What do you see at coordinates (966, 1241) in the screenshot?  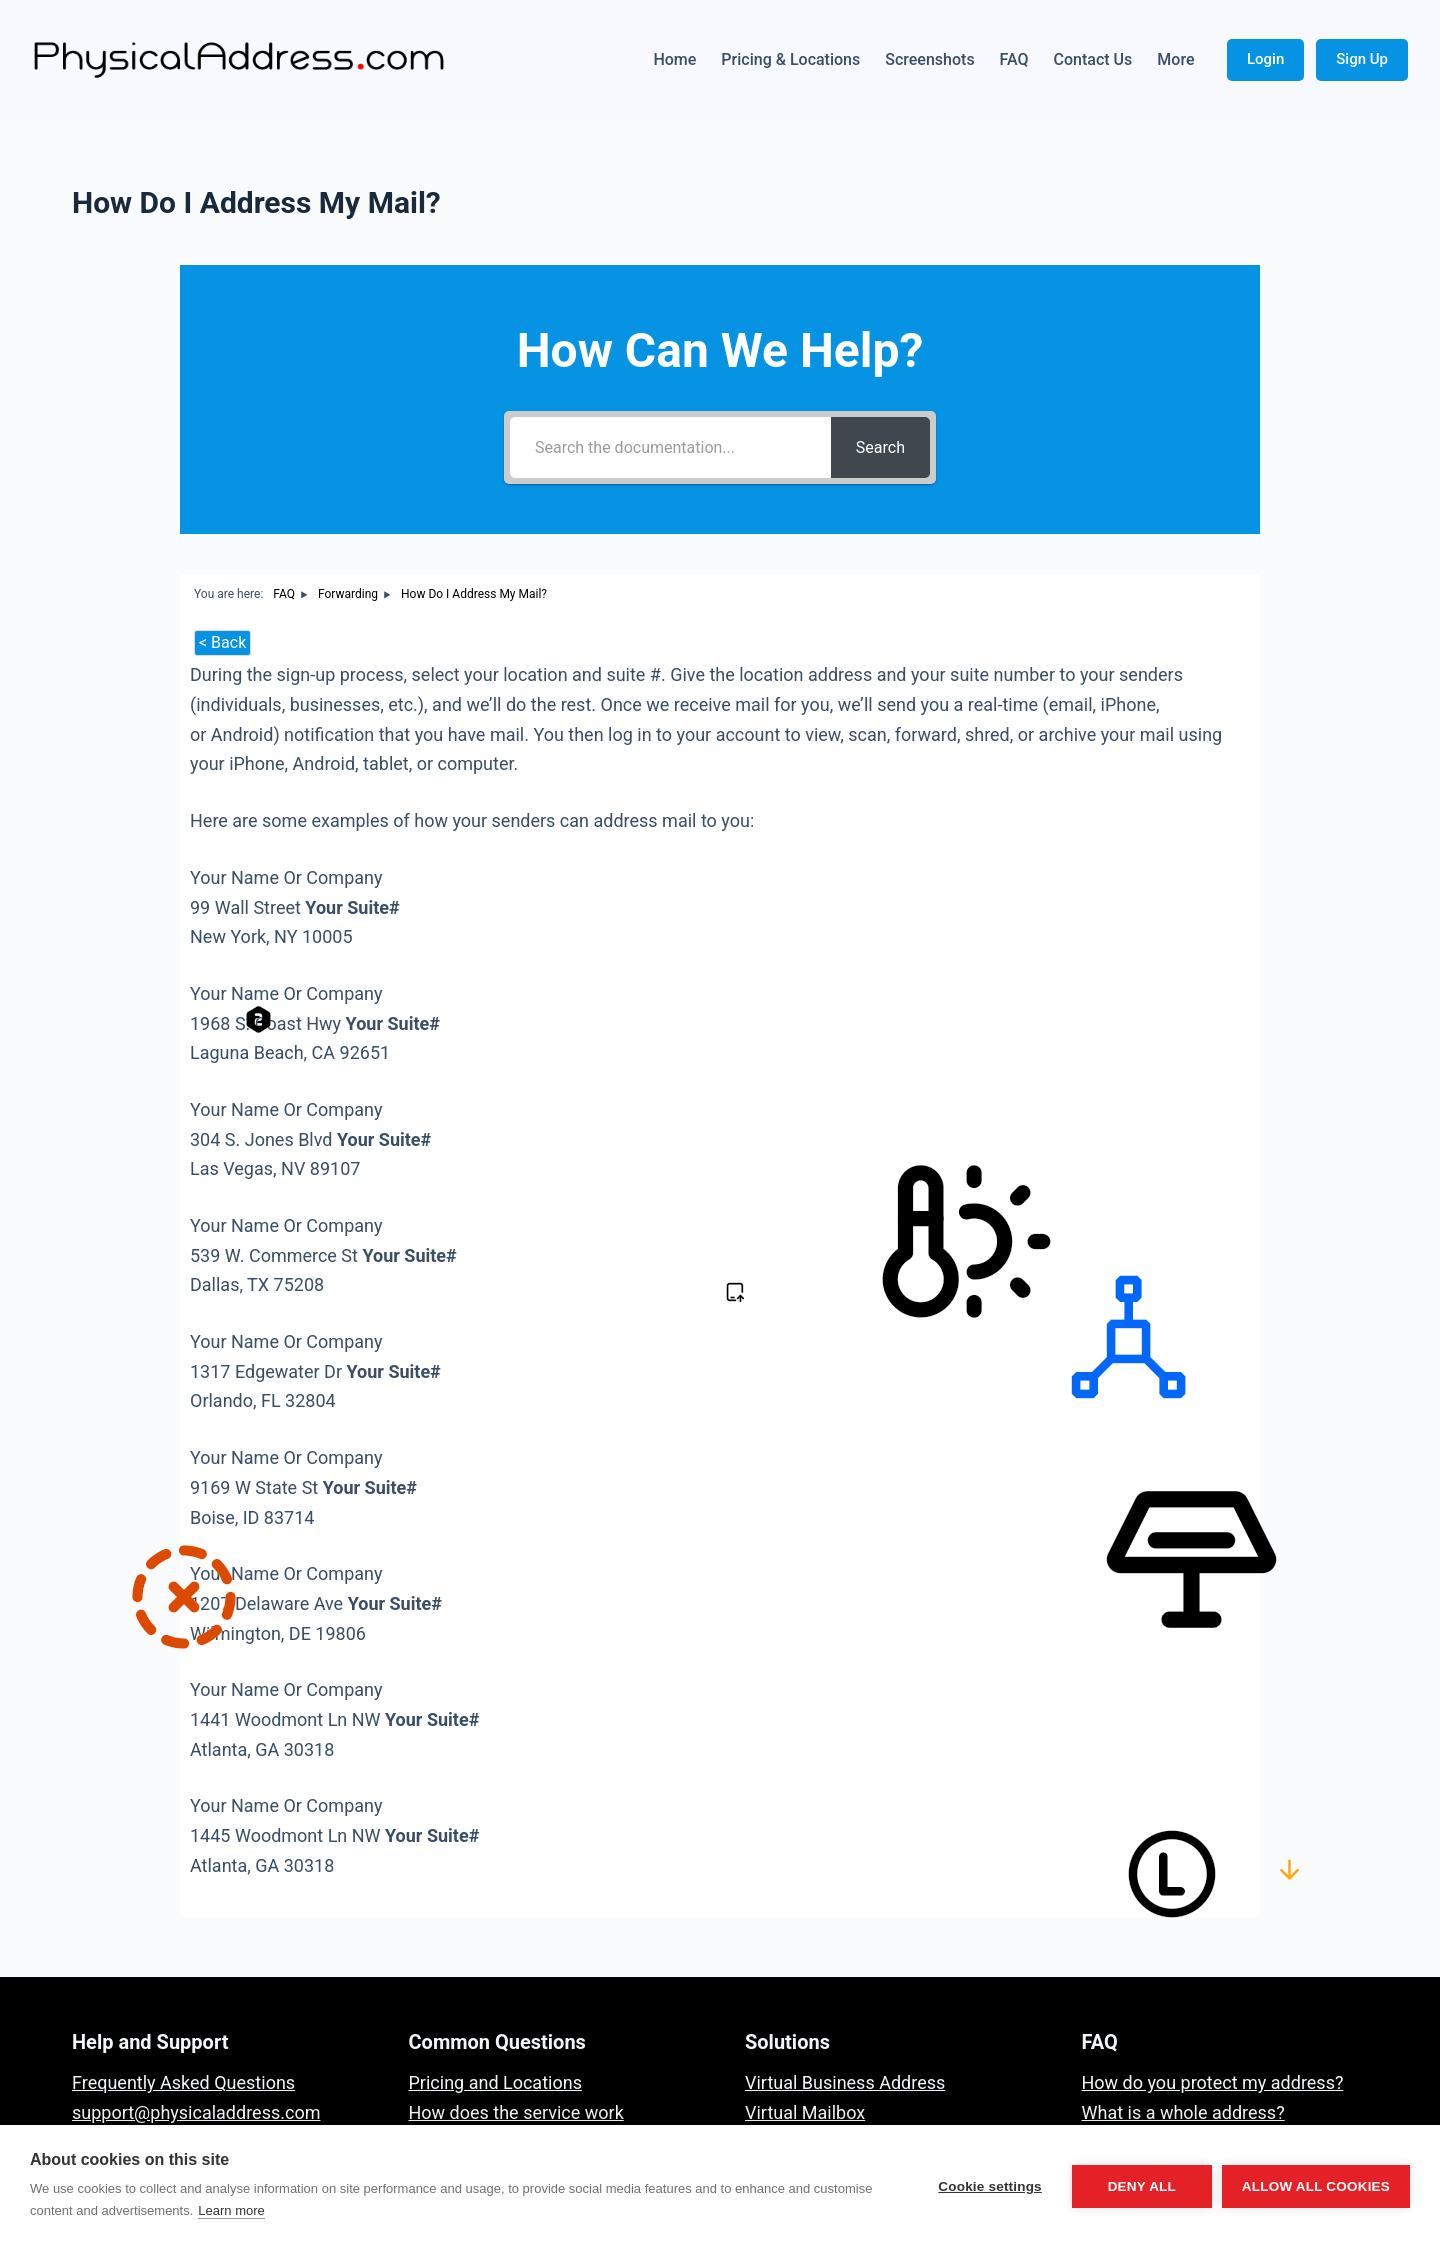 I see `view current outdoor temperature` at bounding box center [966, 1241].